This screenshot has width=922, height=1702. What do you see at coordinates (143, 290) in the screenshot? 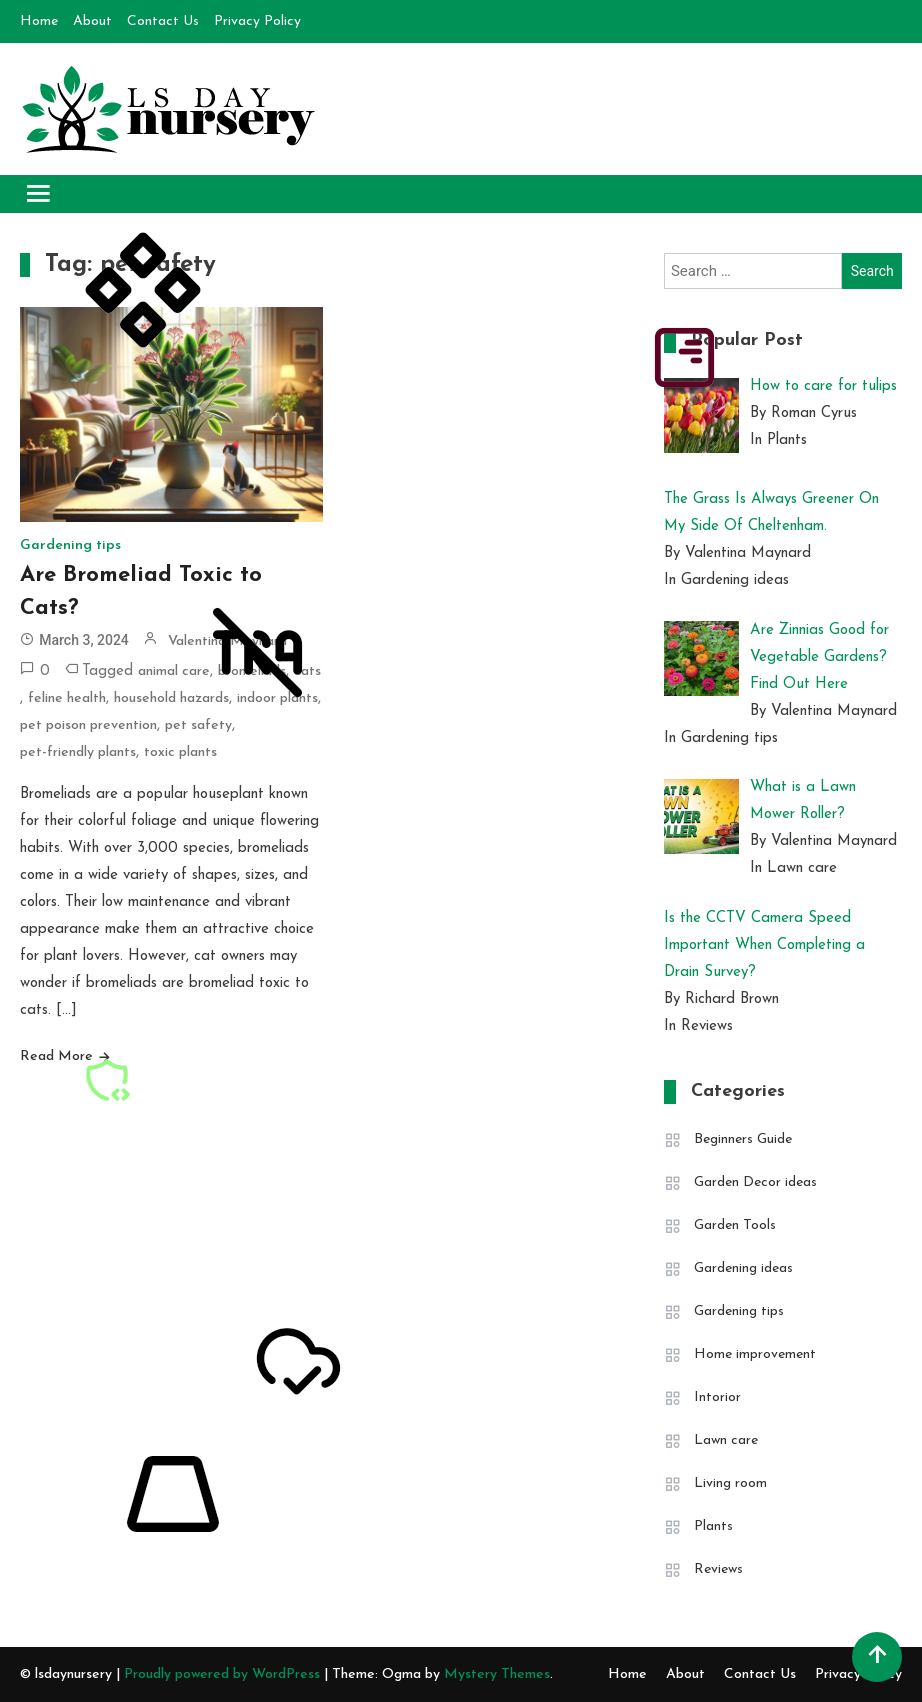
I see `view UI components library` at bounding box center [143, 290].